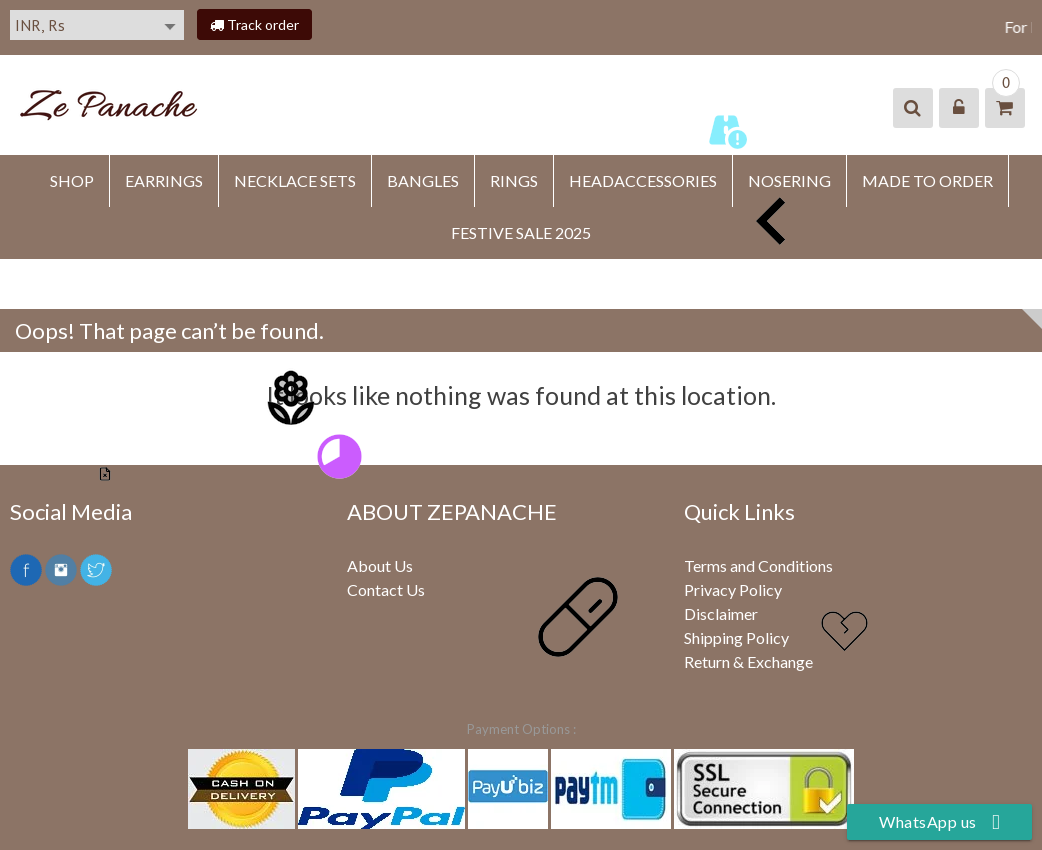  I want to click on access medication or health information, so click(578, 617).